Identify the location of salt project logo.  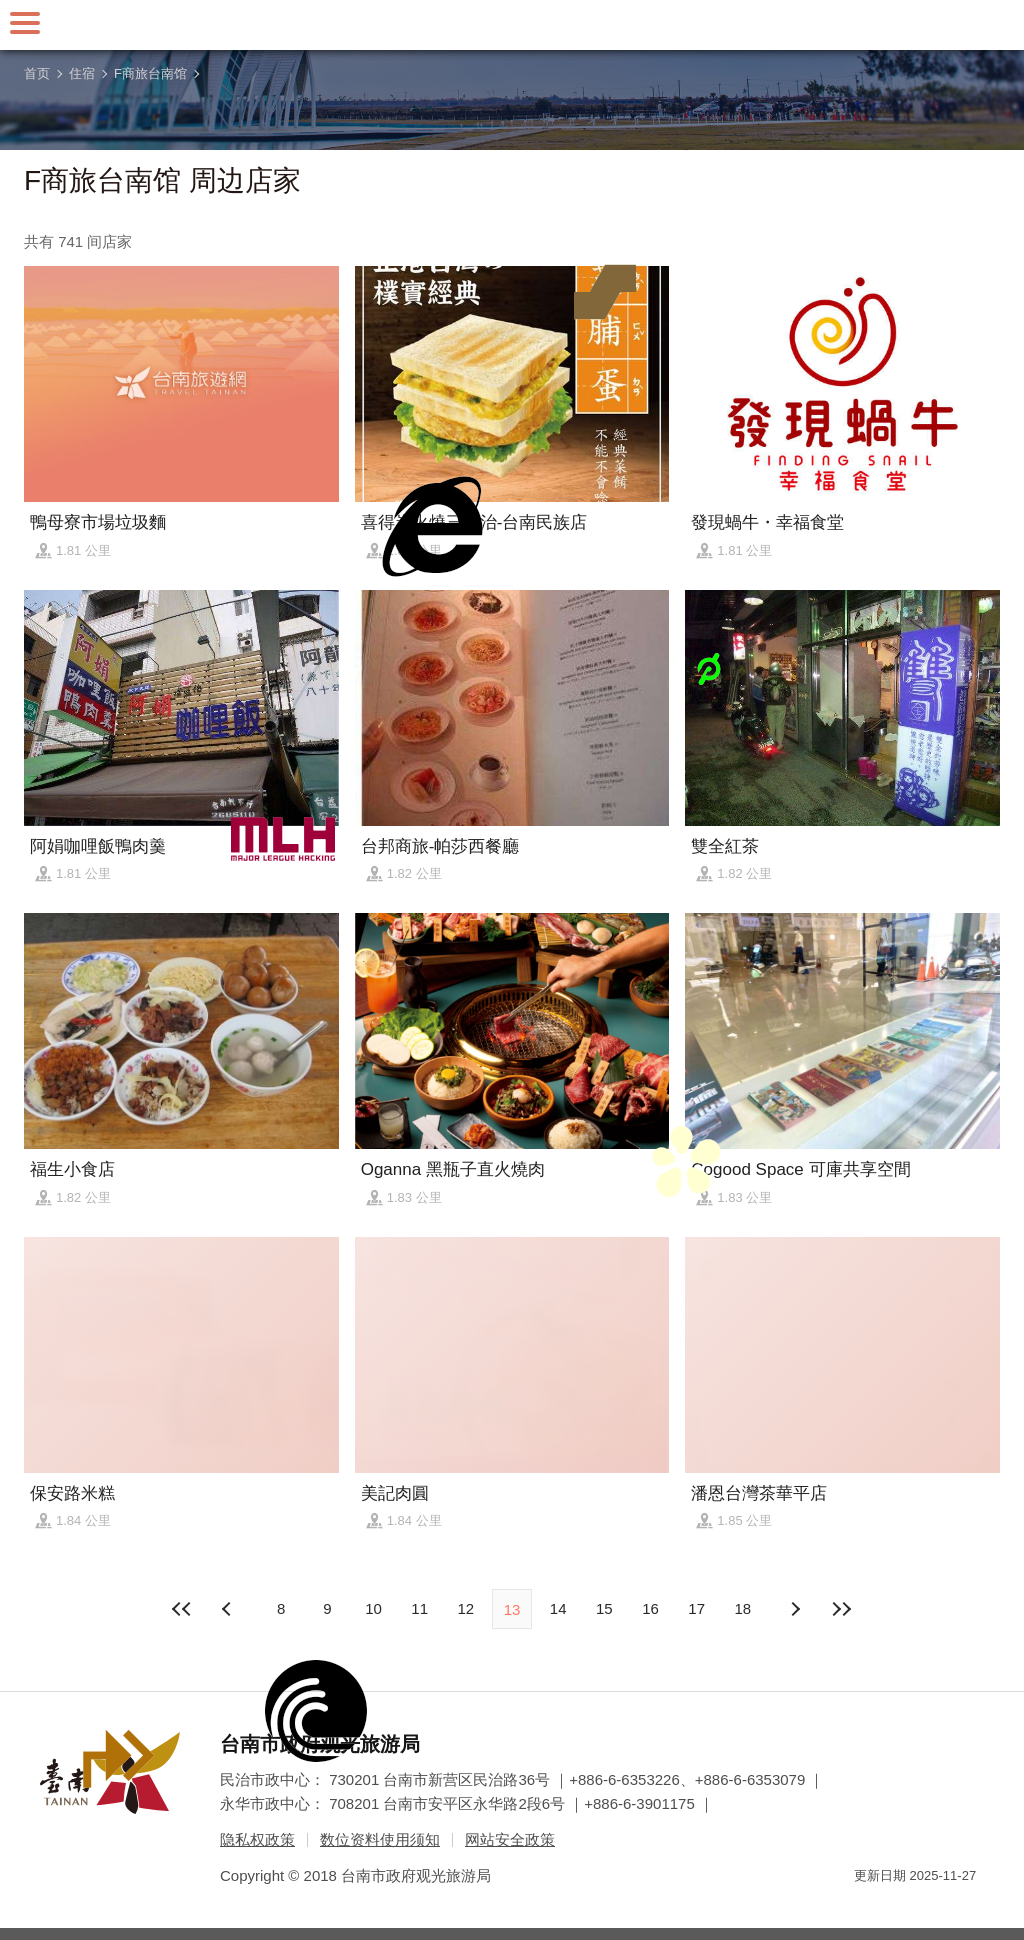
(605, 292).